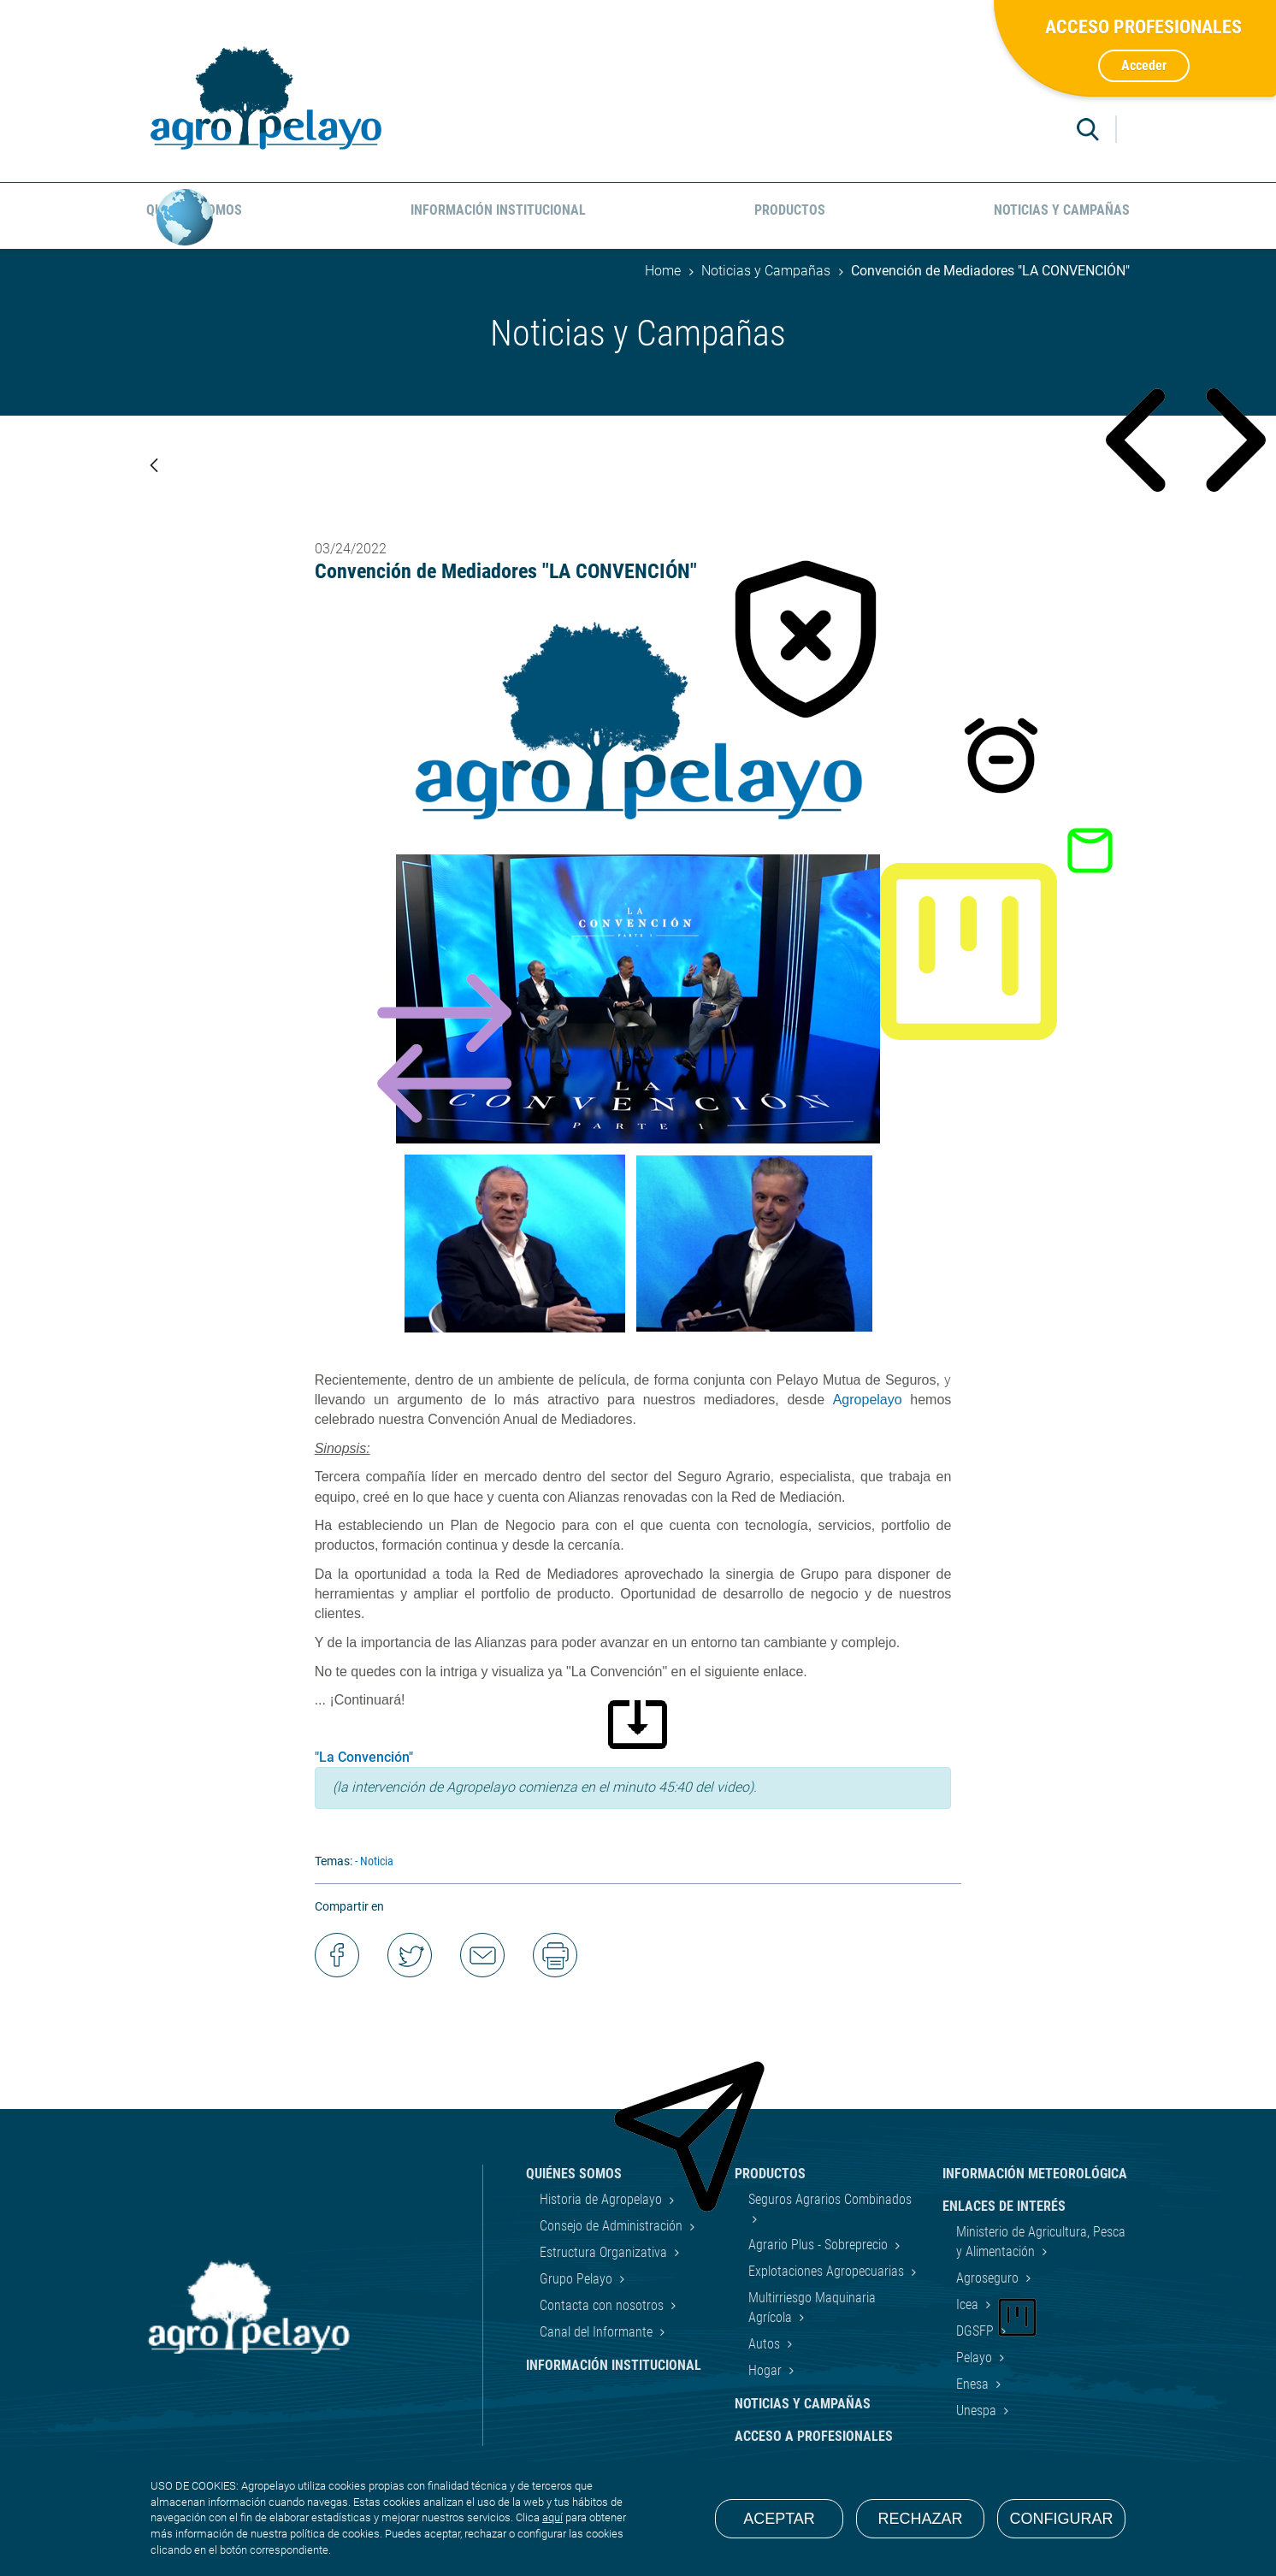  Describe the element at coordinates (1017, 2317) in the screenshot. I see `open project board` at that location.